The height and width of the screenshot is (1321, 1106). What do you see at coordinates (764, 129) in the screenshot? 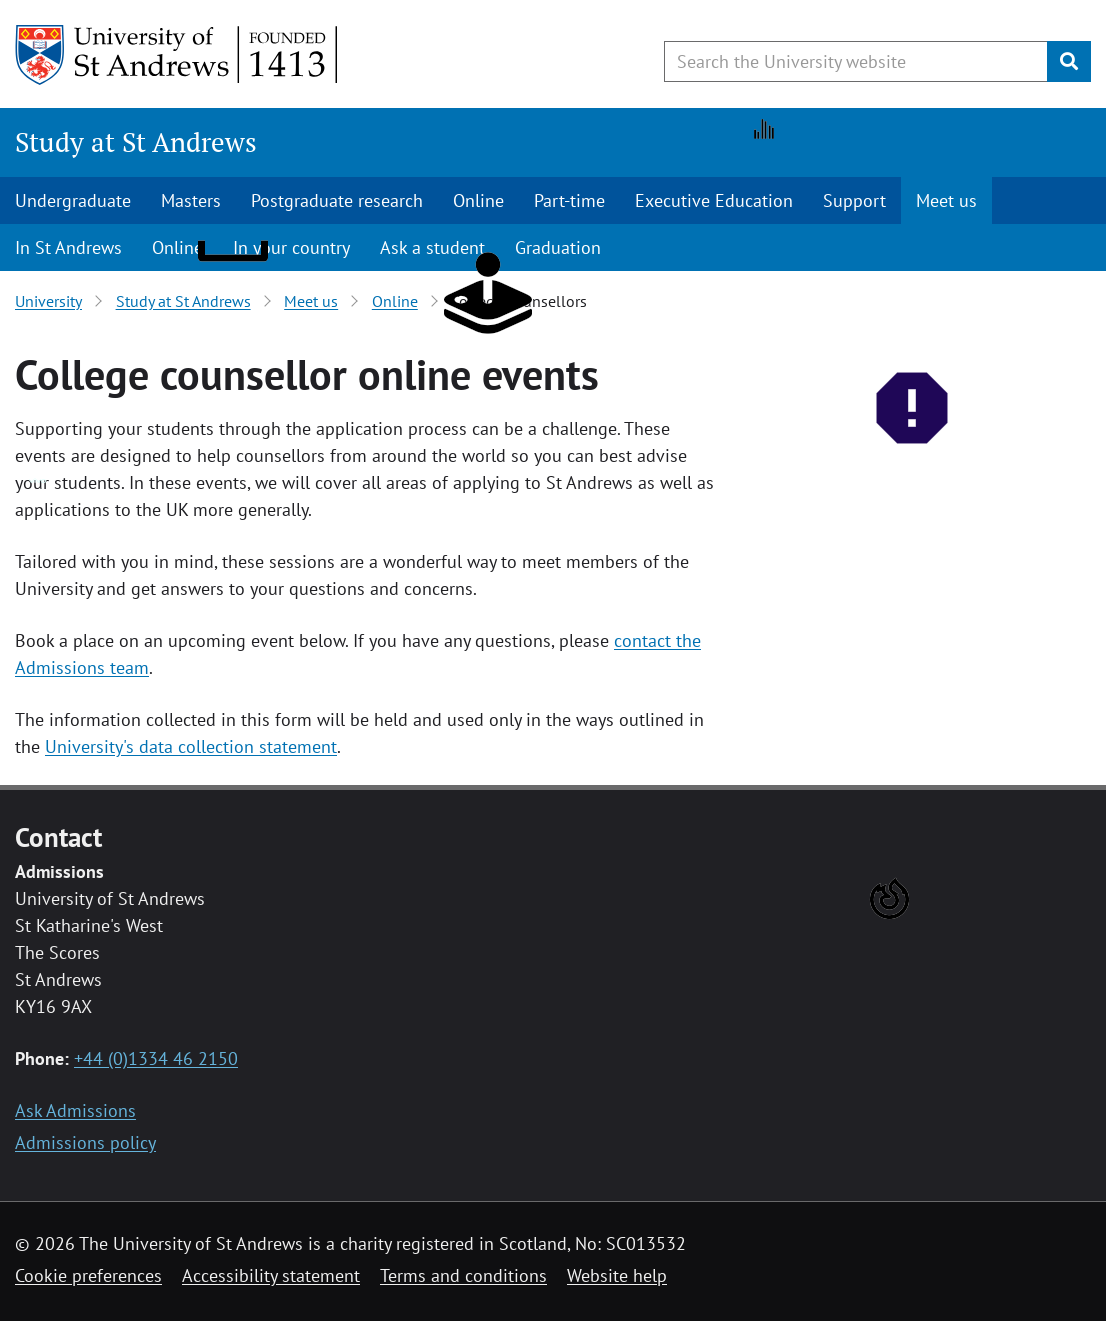
I see `view grouped bar chart data` at bounding box center [764, 129].